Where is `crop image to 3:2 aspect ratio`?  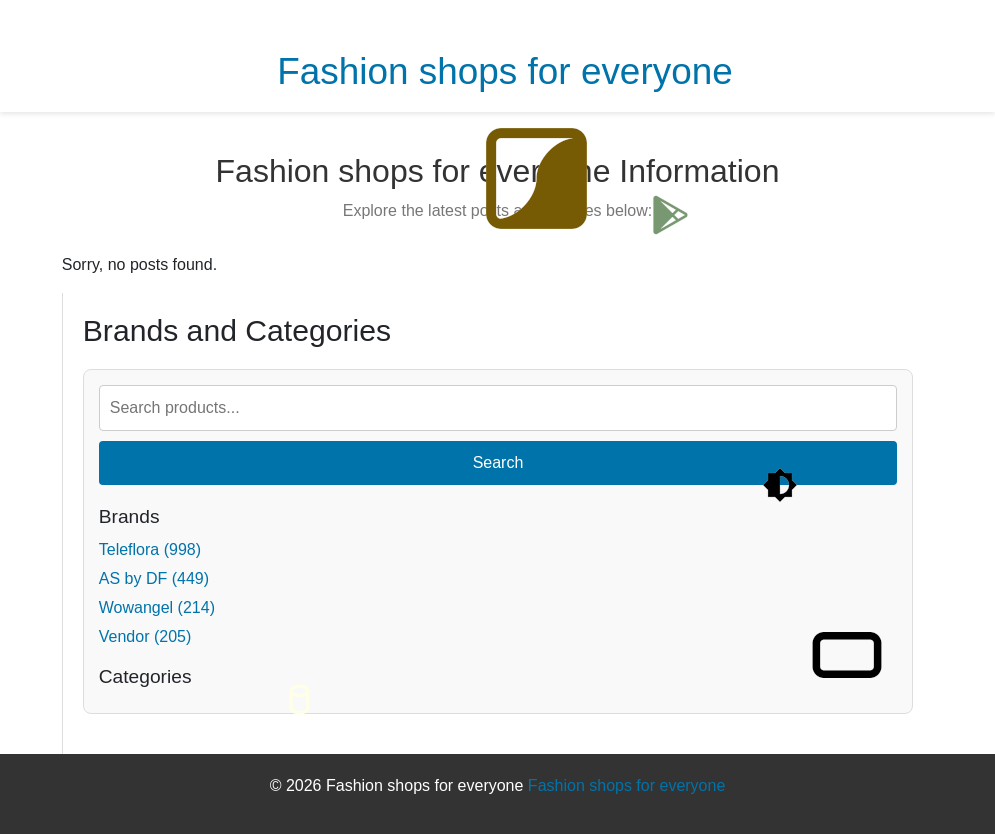
crop image to 3:2 aspect ratio is located at coordinates (847, 655).